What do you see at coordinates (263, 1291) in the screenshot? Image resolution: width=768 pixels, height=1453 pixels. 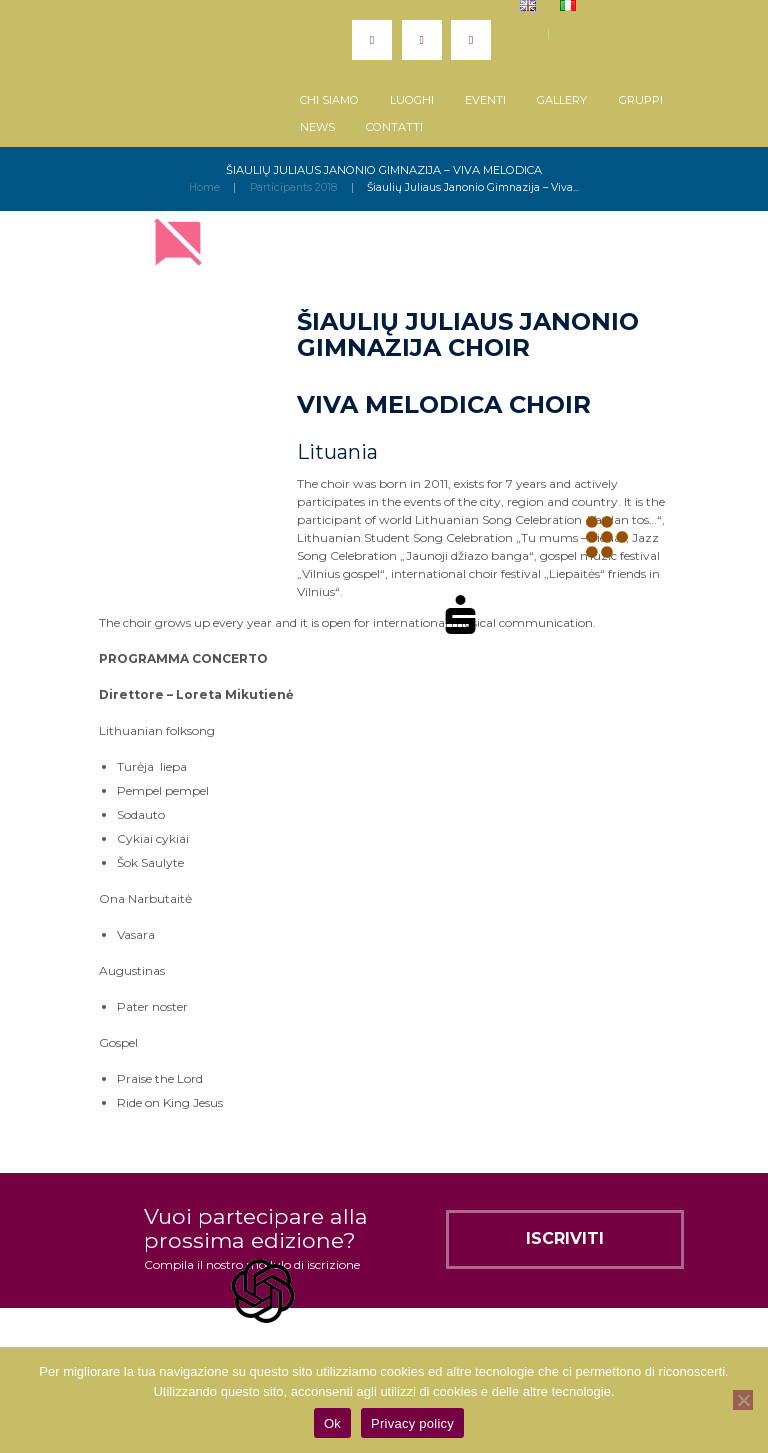 I see `open the OpenAI app or service` at bounding box center [263, 1291].